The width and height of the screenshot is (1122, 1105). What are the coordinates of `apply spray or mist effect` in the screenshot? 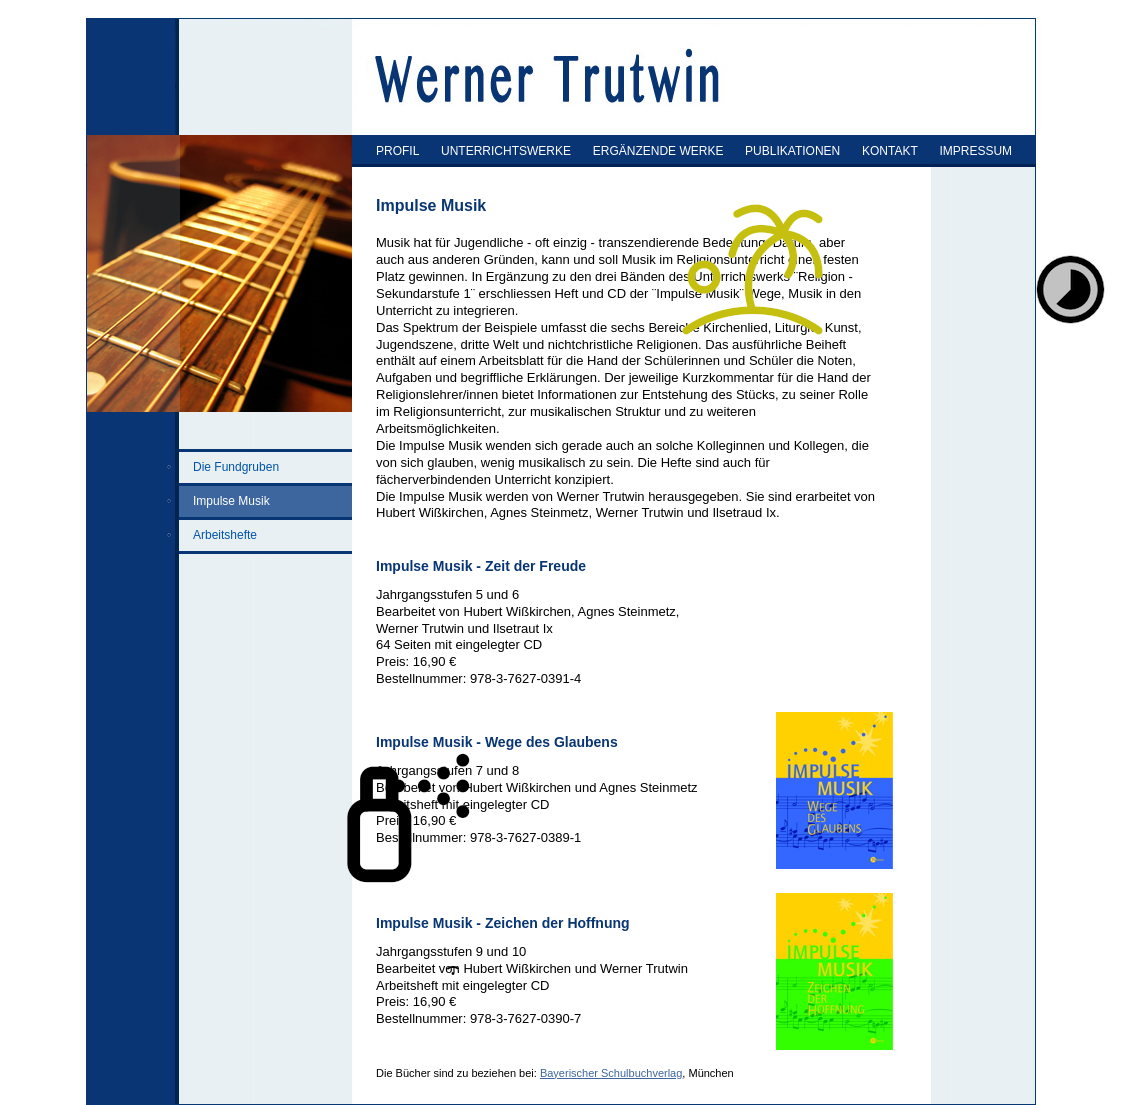 It's located at (405, 818).